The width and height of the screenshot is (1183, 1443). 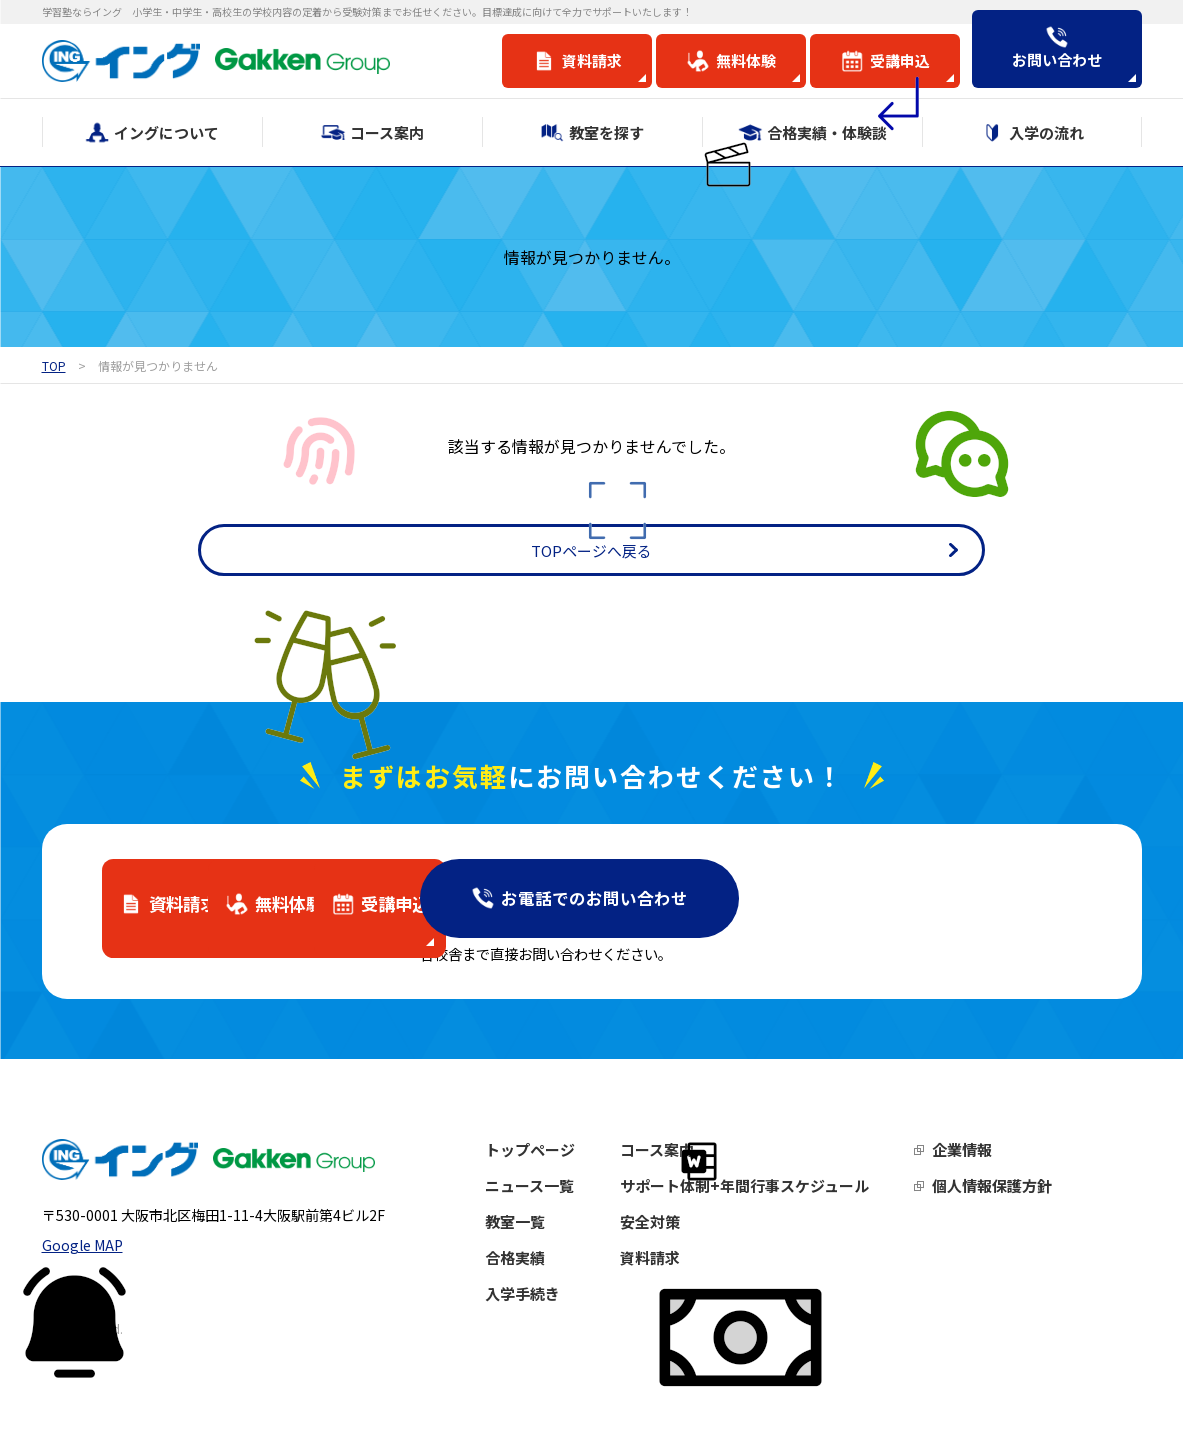 What do you see at coordinates (328, 684) in the screenshot?
I see `celebrate an achievement or milestone` at bounding box center [328, 684].